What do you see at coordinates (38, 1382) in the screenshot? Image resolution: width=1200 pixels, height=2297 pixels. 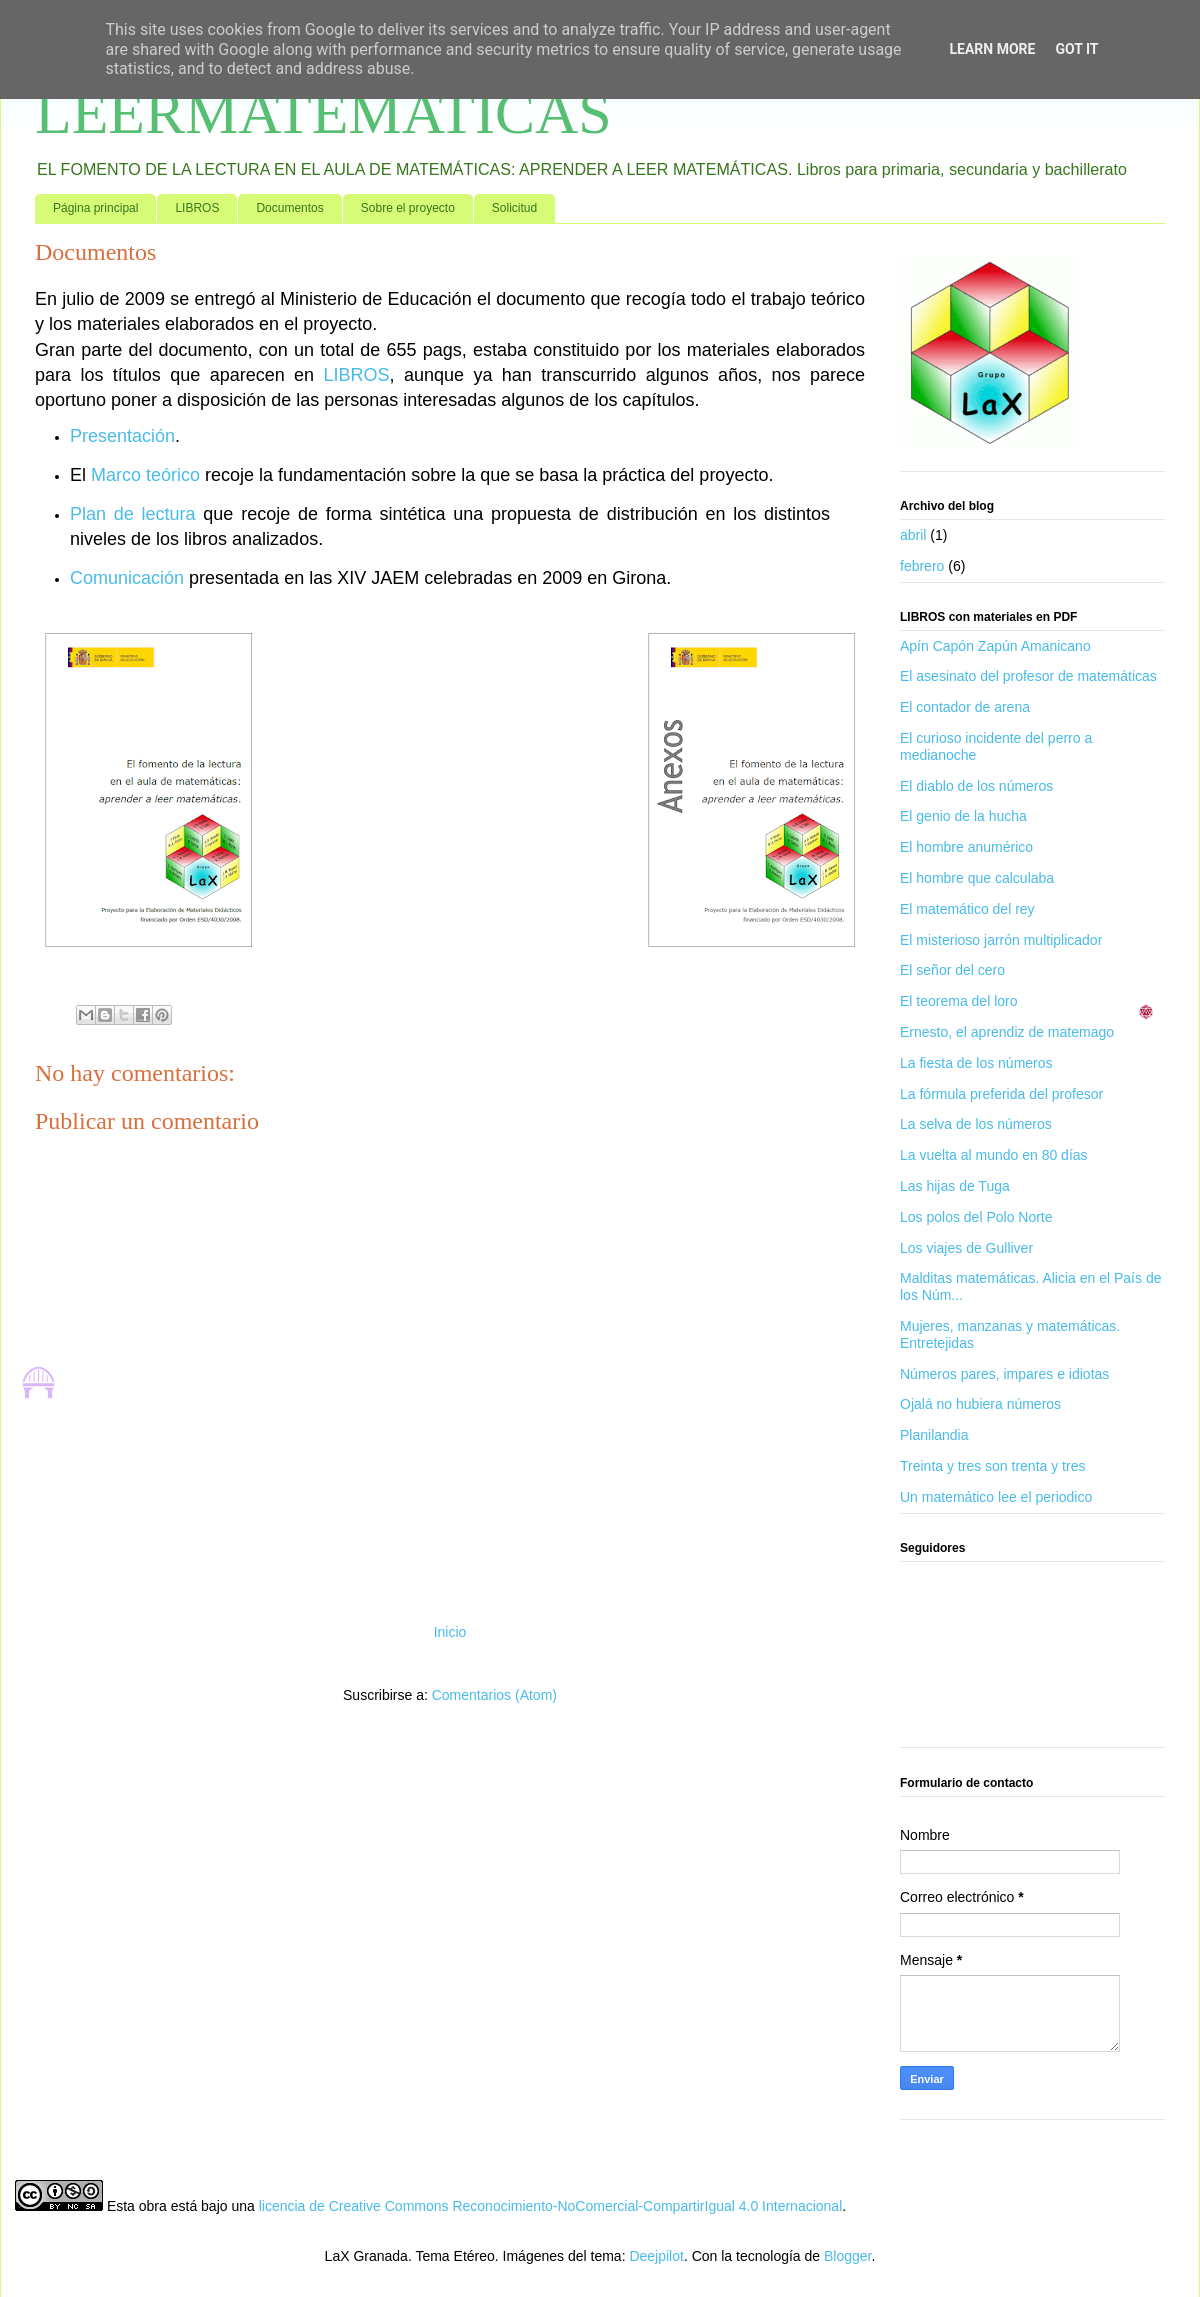 I see `navigate to bridges or infrastructure on a map` at bounding box center [38, 1382].